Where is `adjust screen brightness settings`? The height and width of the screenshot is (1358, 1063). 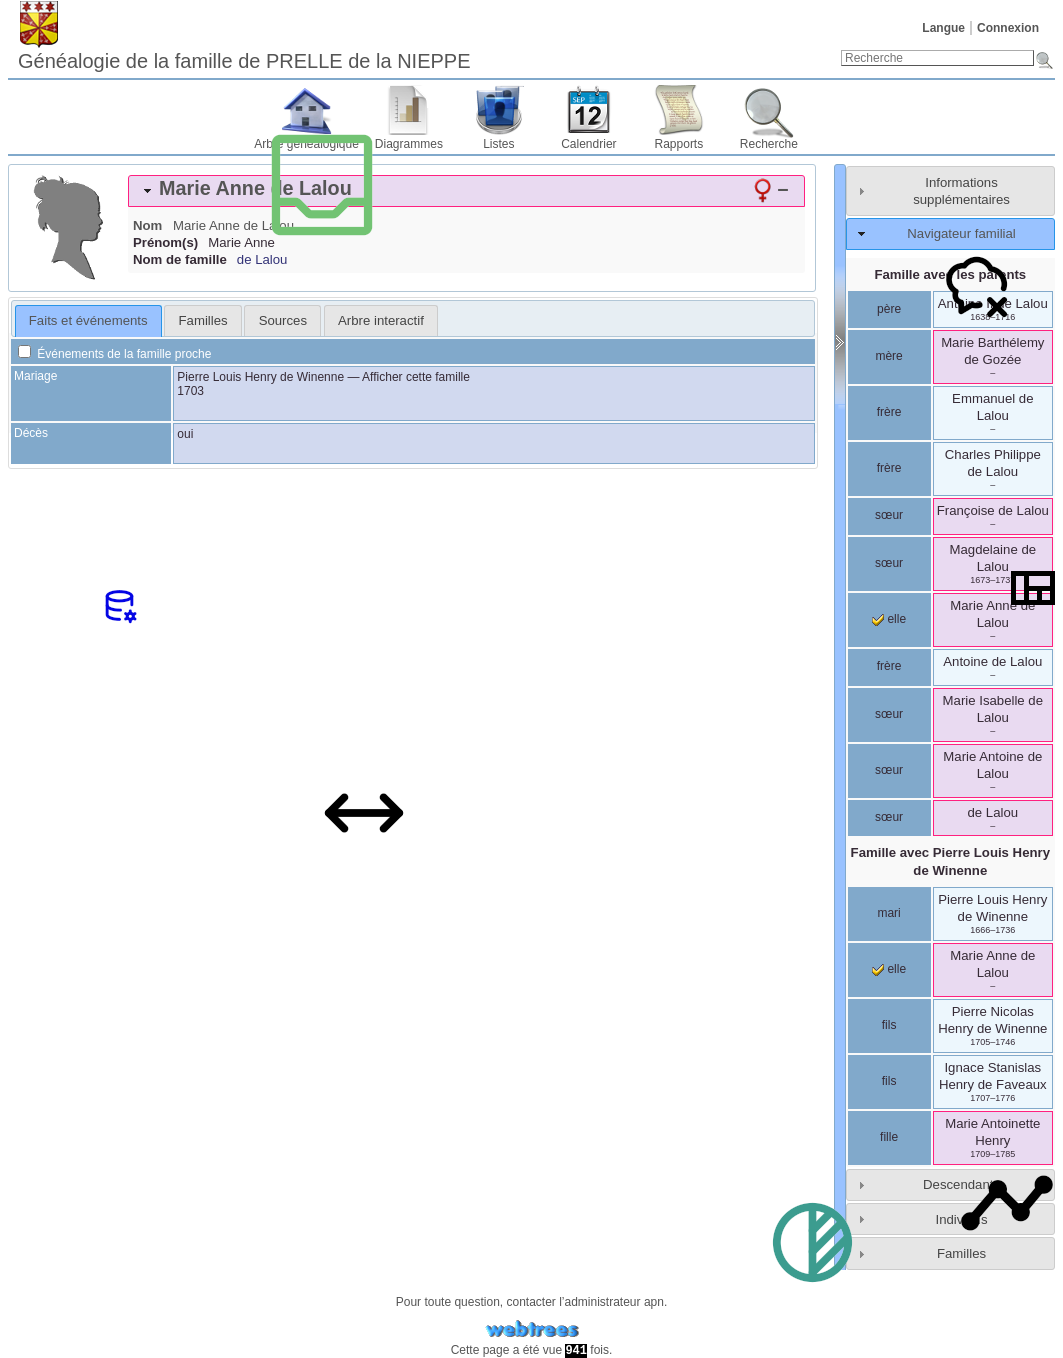
adjust screen brightness settings is located at coordinates (812, 1242).